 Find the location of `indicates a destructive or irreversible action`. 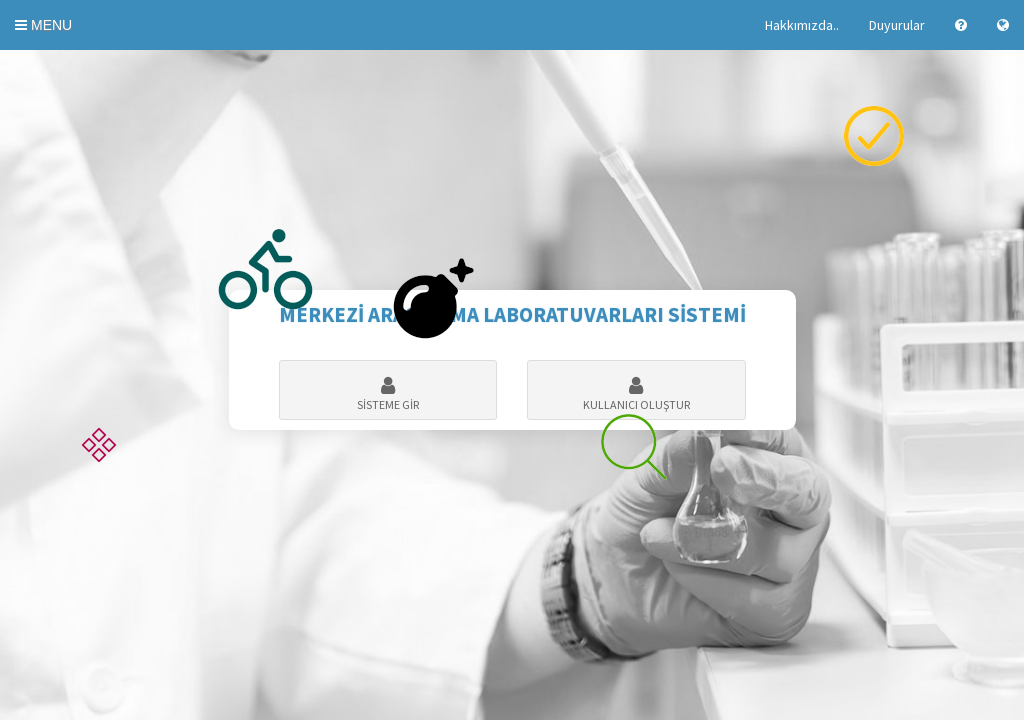

indicates a destructive or irreversible action is located at coordinates (432, 299).